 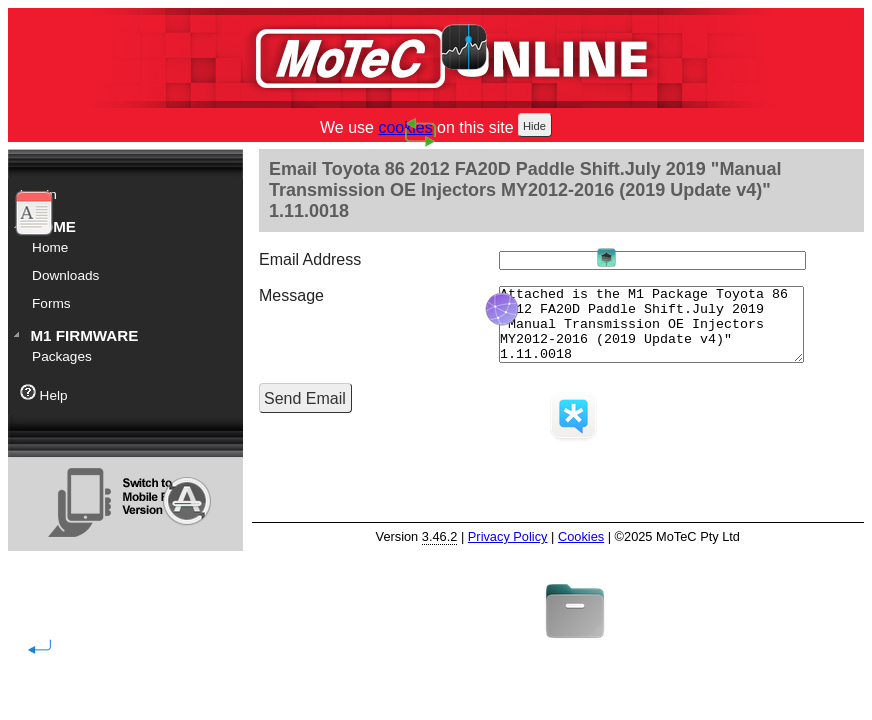 What do you see at coordinates (573, 415) in the screenshot?
I see `open TIM (QQ office/business messenger)` at bounding box center [573, 415].